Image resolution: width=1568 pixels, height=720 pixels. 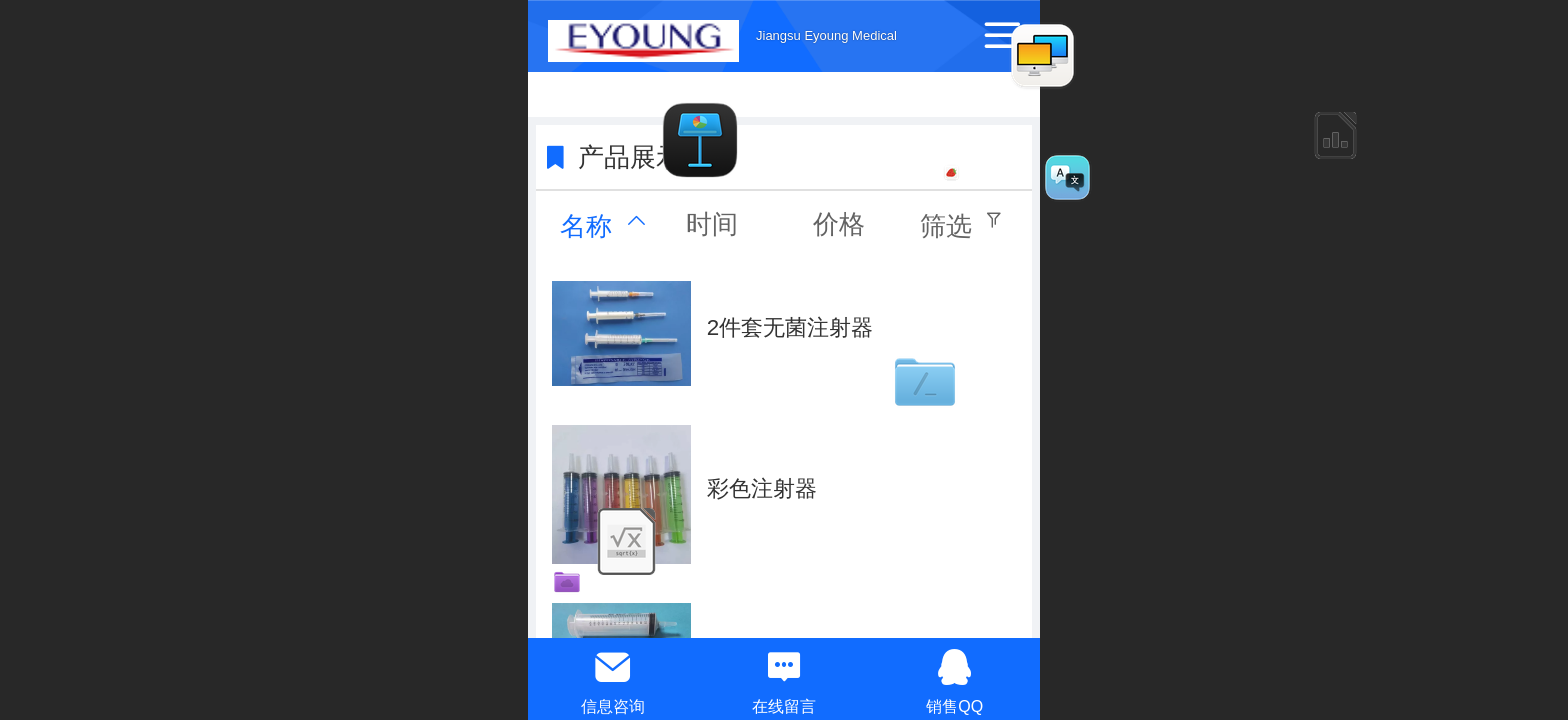 What do you see at coordinates (1042, 55) in the screenshot?
I see `open putty ssh terminal application` at bounding box center [1042, 55].